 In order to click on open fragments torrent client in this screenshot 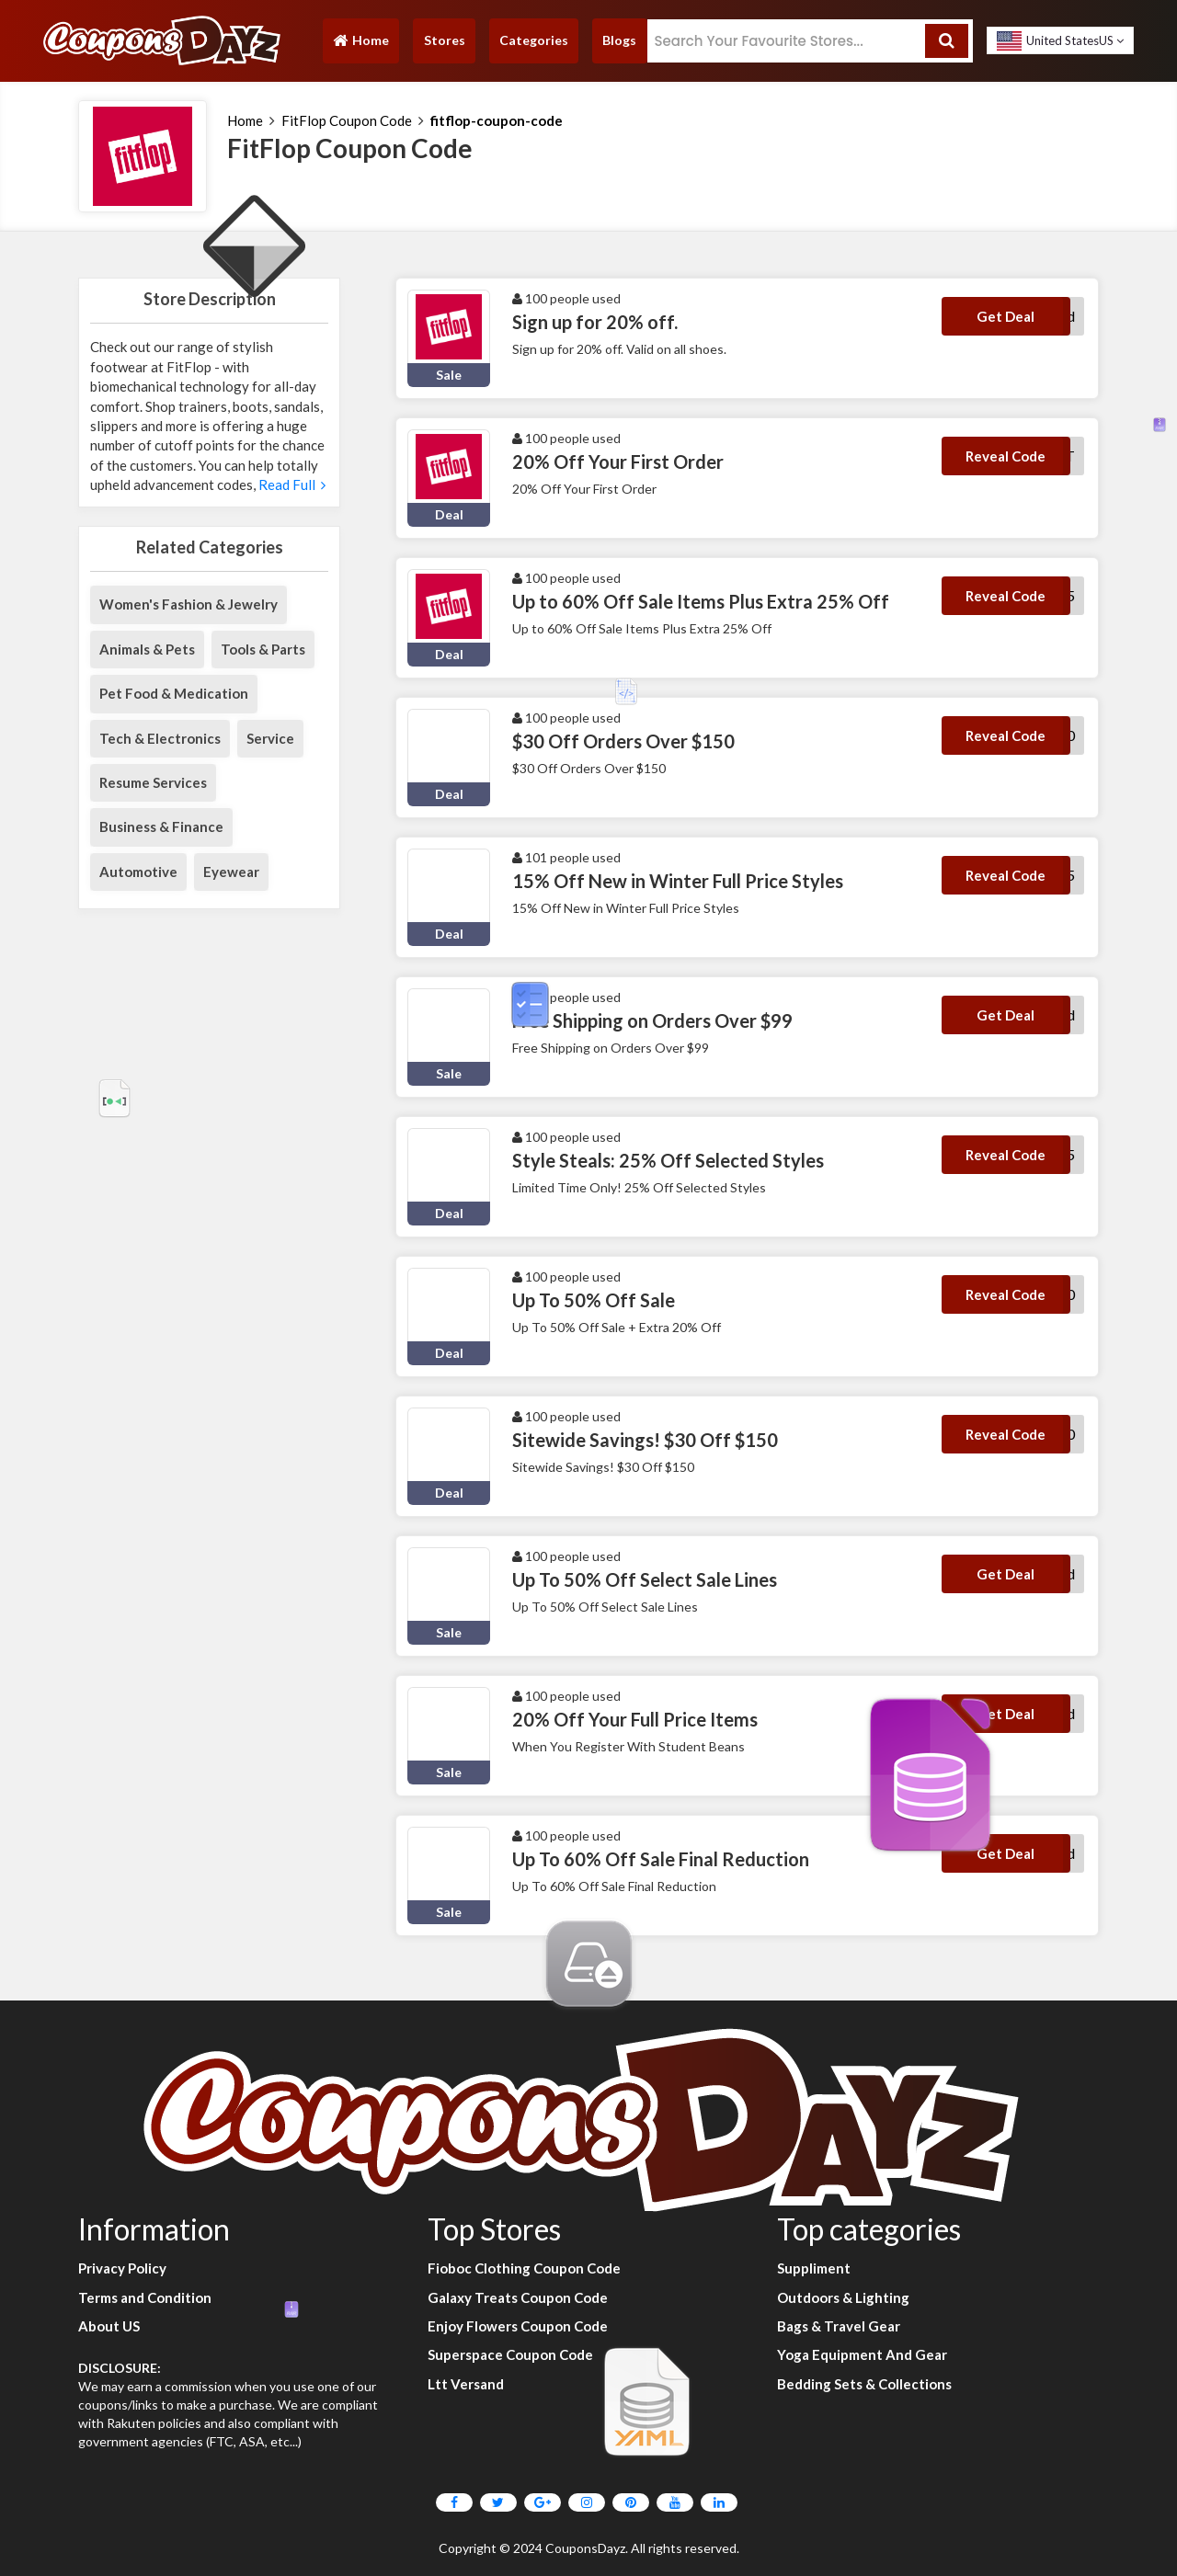, I will do `click(254, 245)`.